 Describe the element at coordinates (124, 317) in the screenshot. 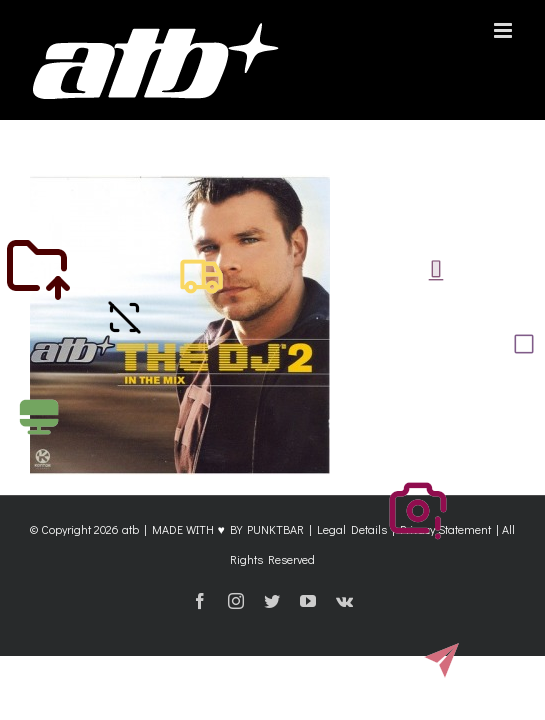

I see `maximize view is currently disabled` at that location.